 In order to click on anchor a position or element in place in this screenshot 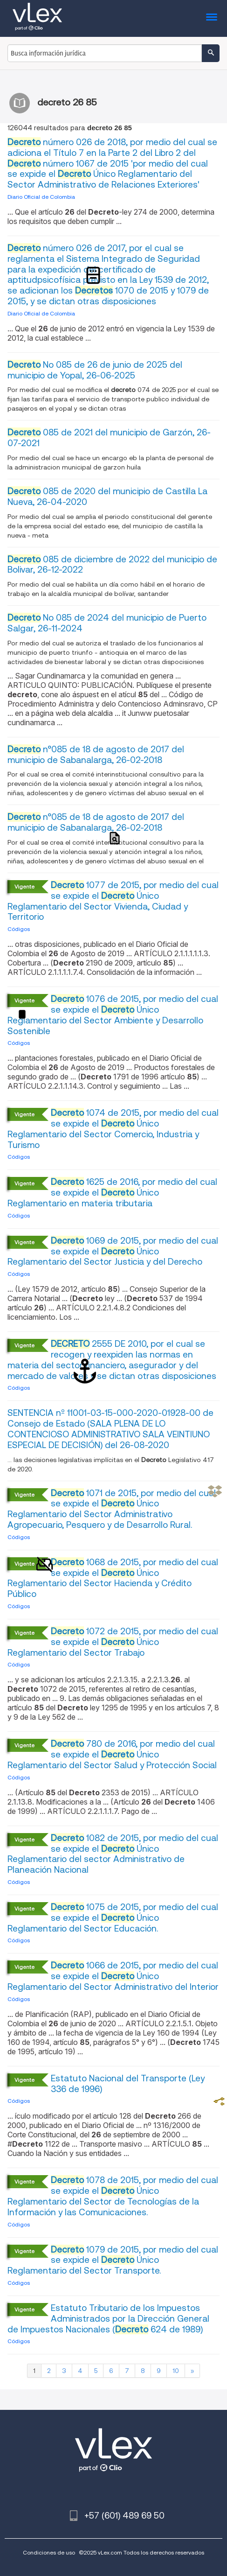, I will do `click(85, 1371)`.